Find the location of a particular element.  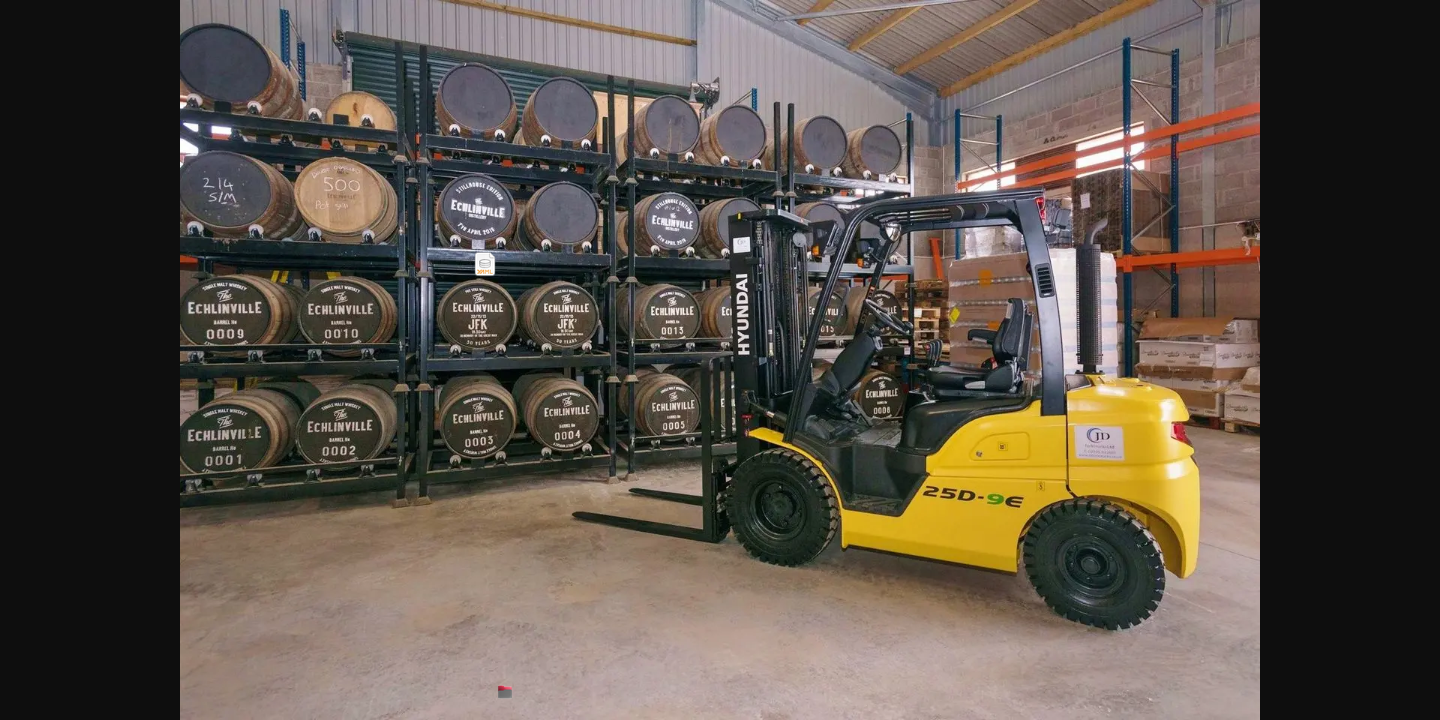

an open folder in the file system is located at coordinates (505, 692).